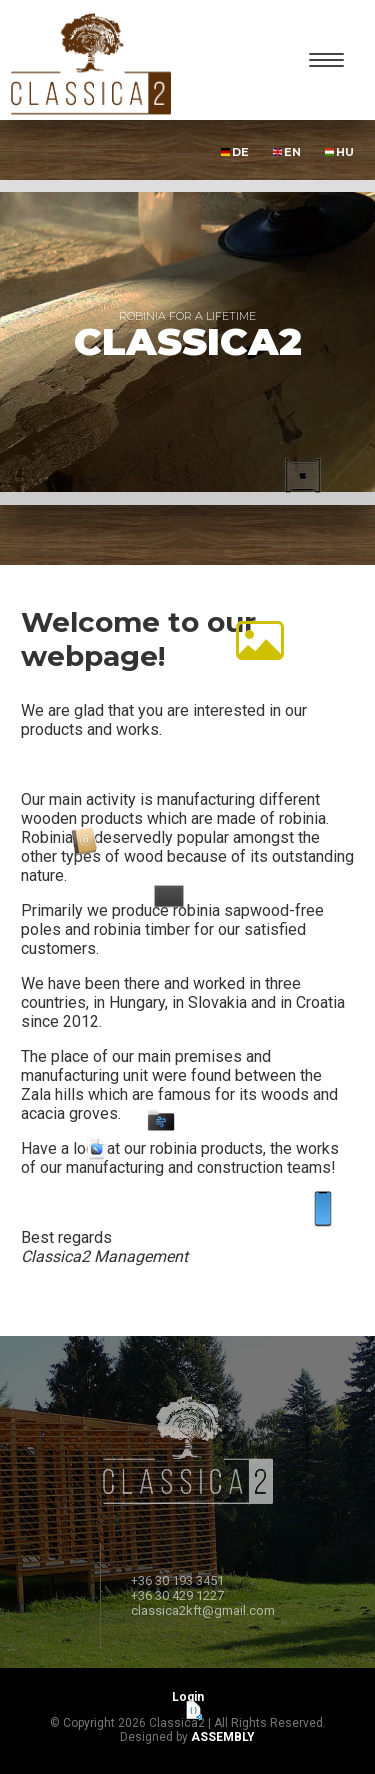 This screenshot has width=375, height=1774. Describe the element at coordinates (169, 896) in the screenshot. I see `trackpad or touchpad device icon` at that location.